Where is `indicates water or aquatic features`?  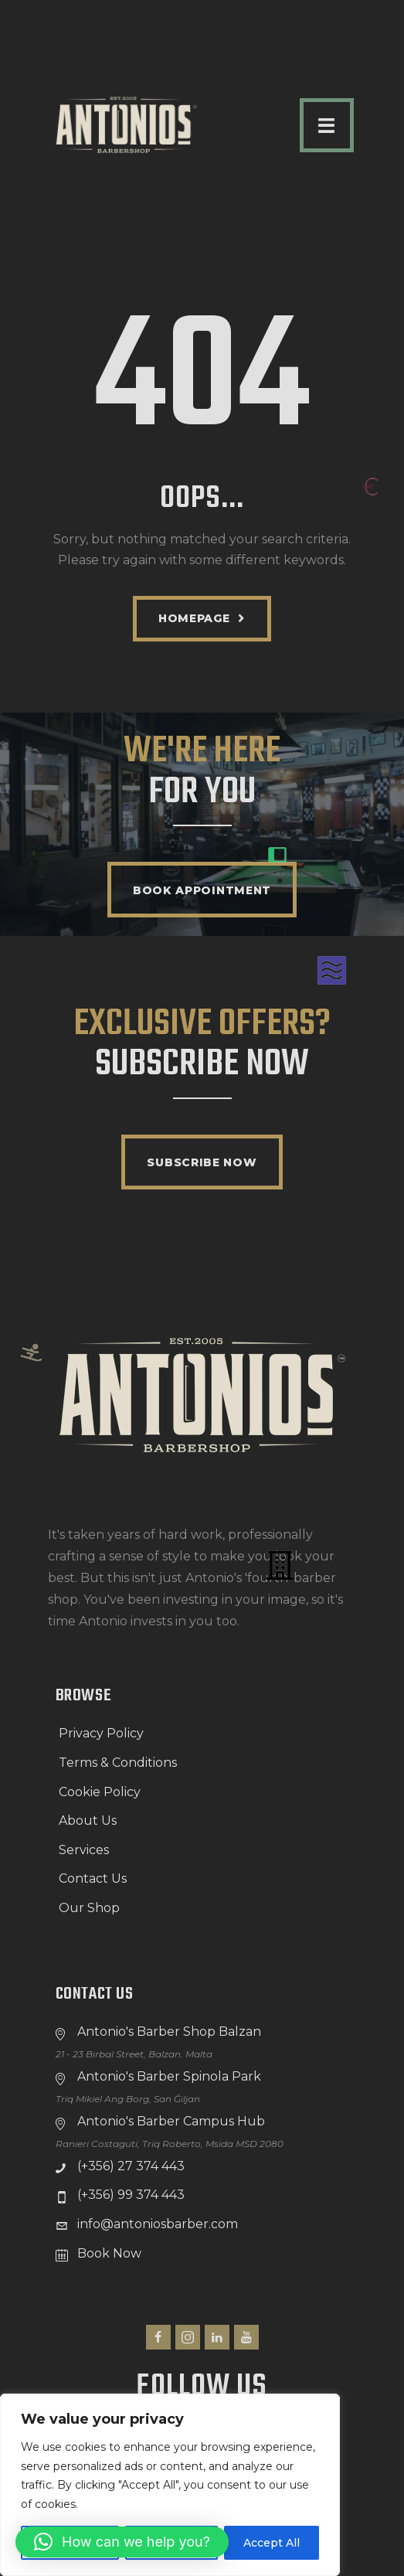 indicates water or aquatic features is located at coordinates (331, 970).